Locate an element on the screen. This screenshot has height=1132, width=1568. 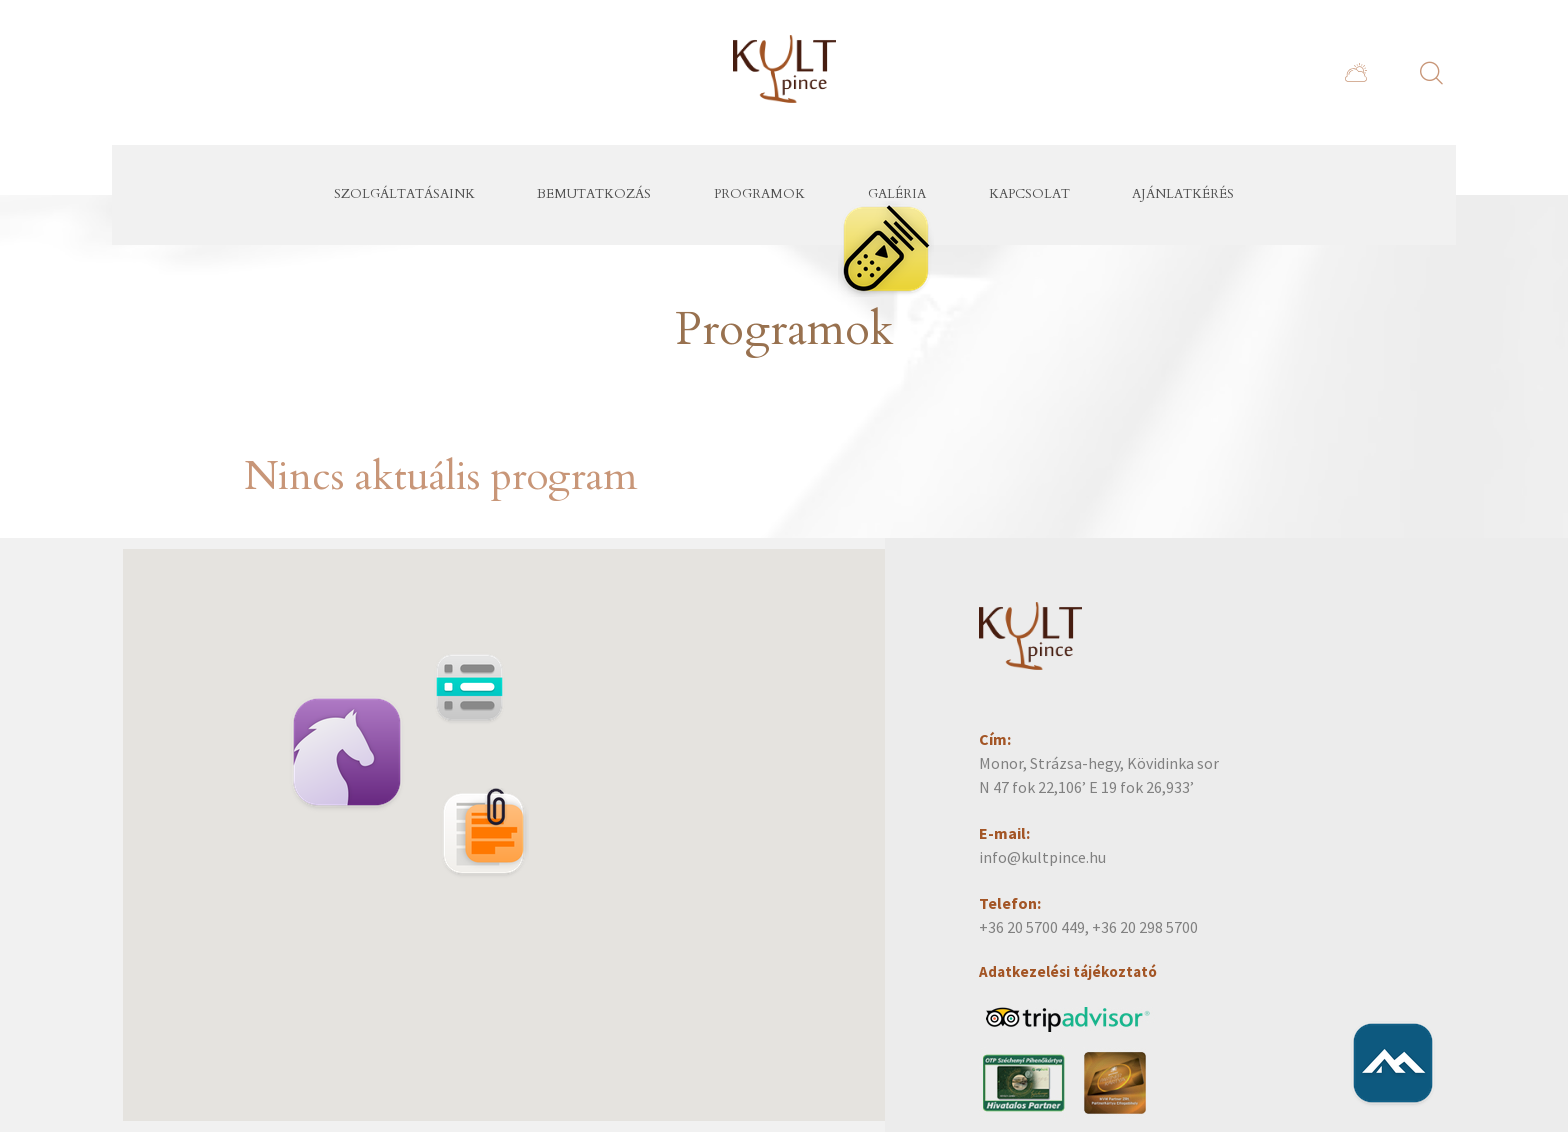
open anjuta integrated development environment is located at coordinates (347, 752).